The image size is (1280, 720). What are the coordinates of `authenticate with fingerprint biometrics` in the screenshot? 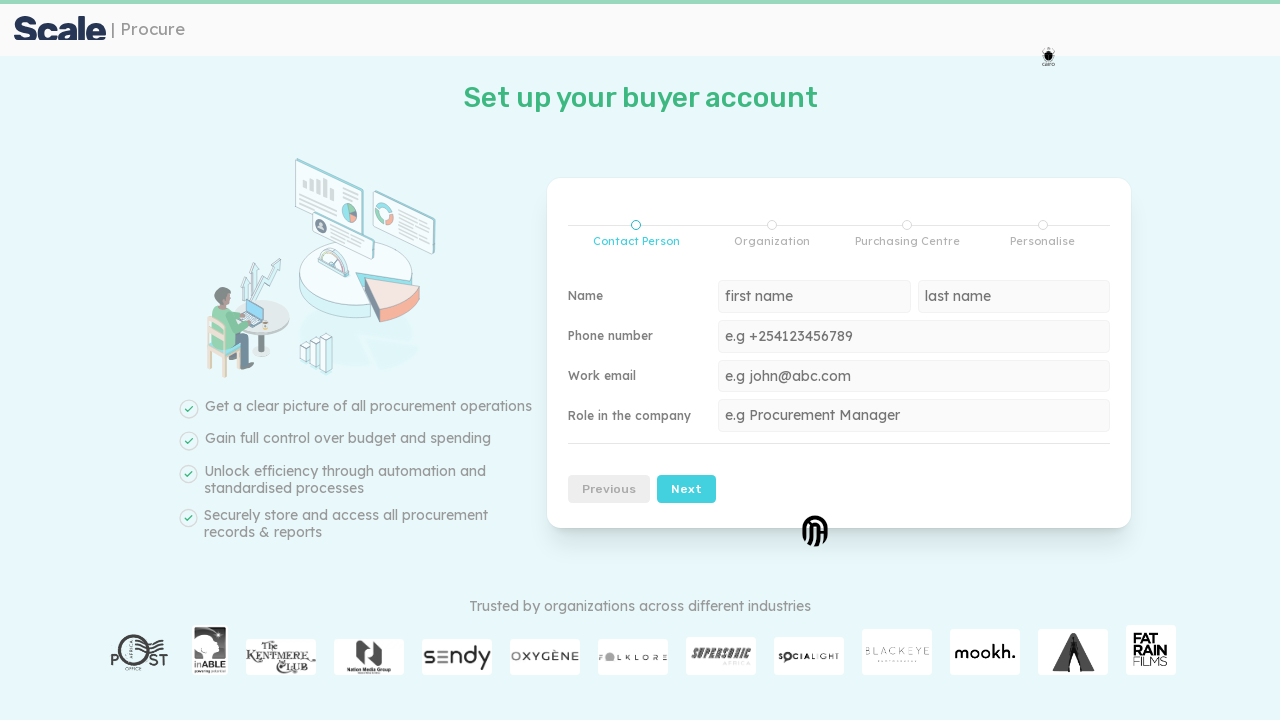 It's located at (815, 531).